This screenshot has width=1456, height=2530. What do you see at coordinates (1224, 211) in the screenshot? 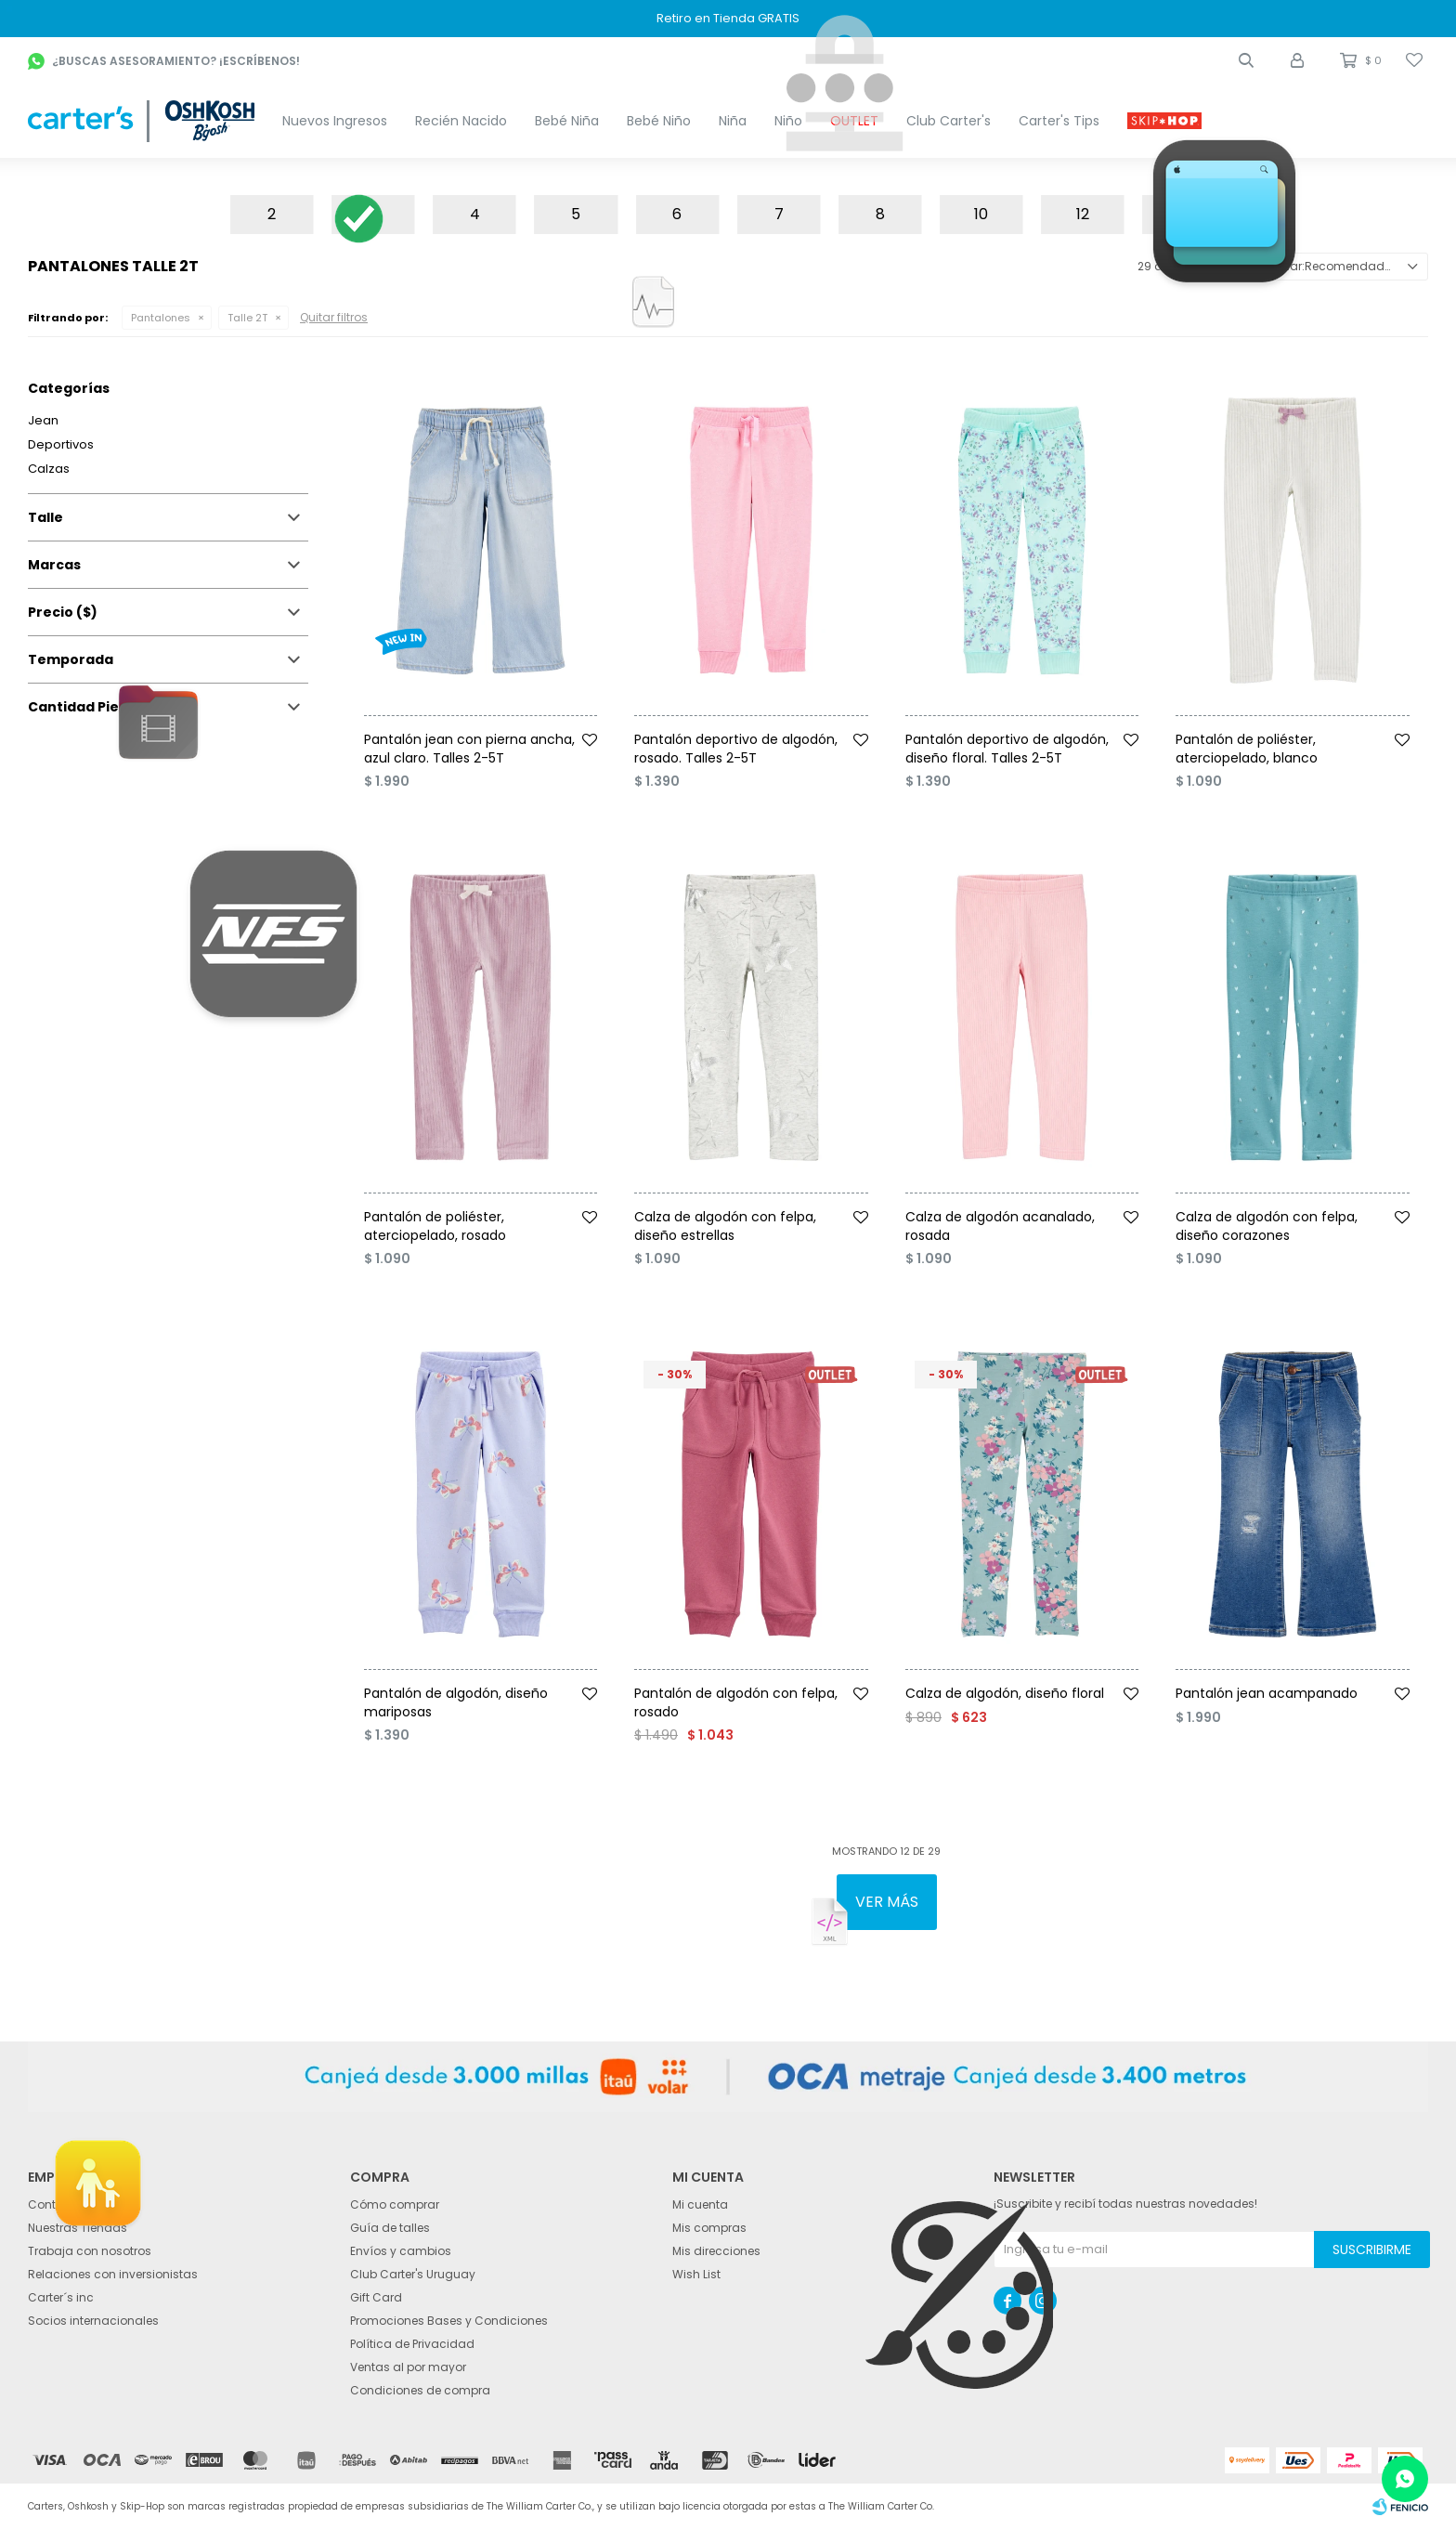
I see `open window management settings` at bounding box center [1224, 211].